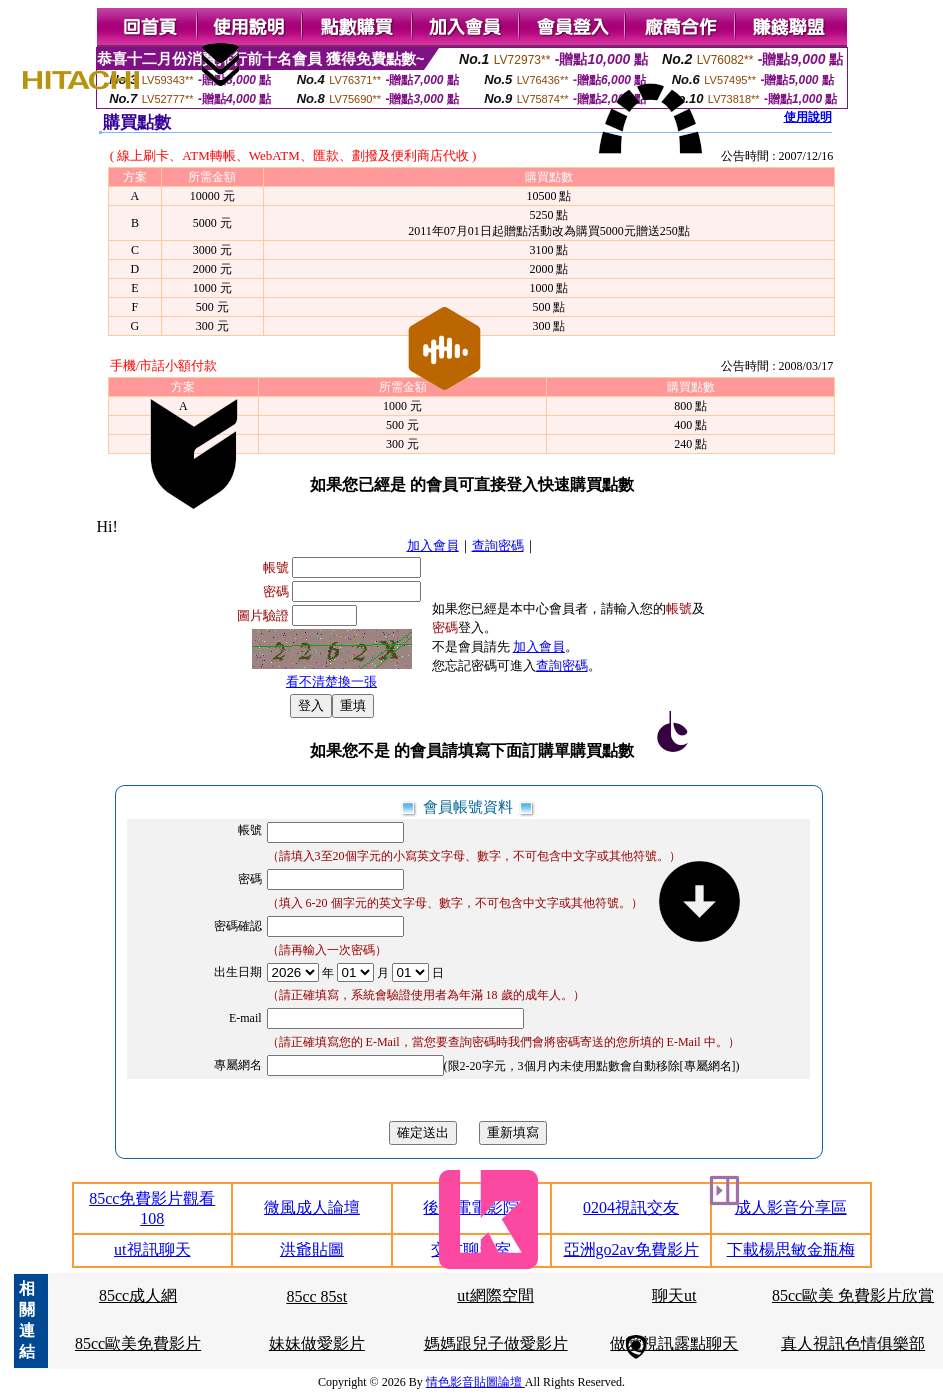 The height and width of the screenshot is (1398, 943). What do you see at coordinates (724, 1190) in the screenshot?
I see `expand or show the sidebar panel` at bounding box center [724, 1190].